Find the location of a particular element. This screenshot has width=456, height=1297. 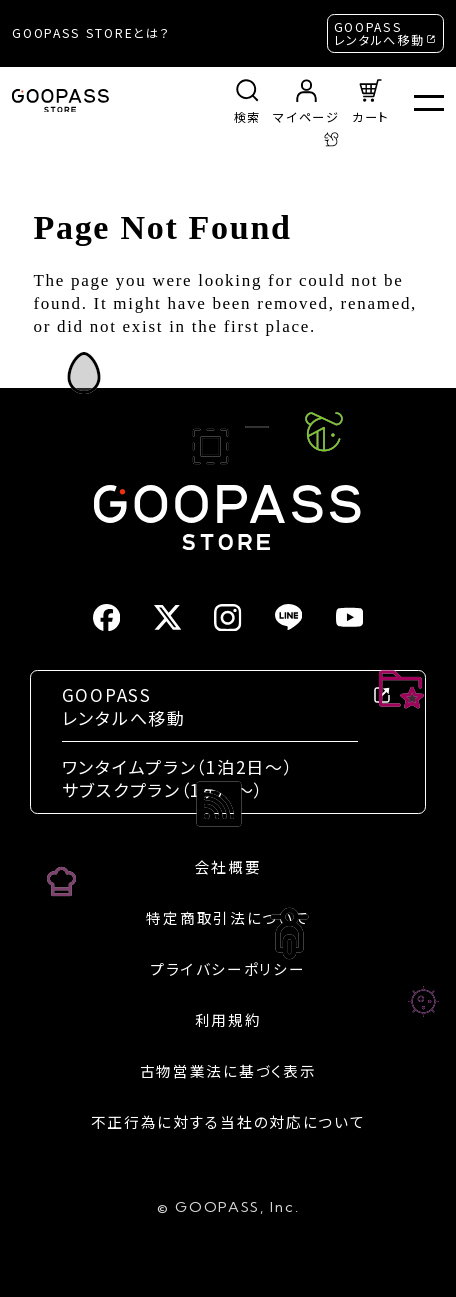

select all items is located at coordinates (210, 446).